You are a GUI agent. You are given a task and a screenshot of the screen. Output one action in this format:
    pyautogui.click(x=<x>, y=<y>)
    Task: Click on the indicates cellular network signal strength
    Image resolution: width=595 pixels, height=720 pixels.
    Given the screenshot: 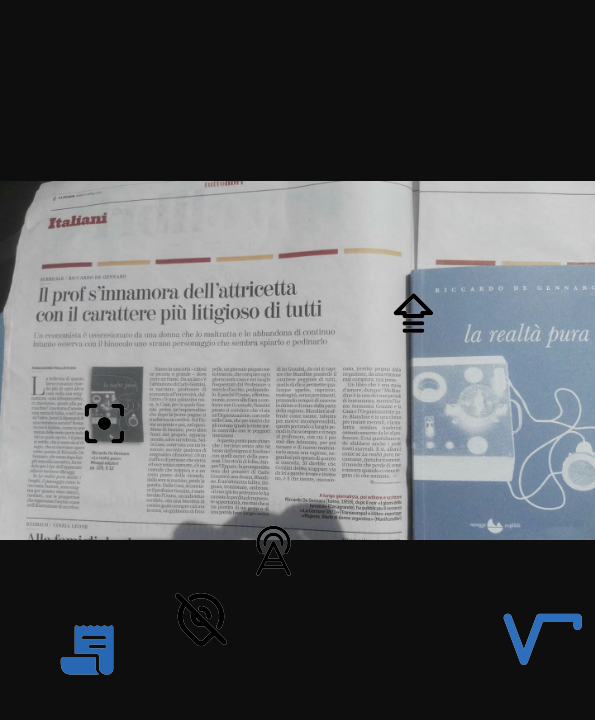 What is the action you would take?
    pyautogui.click(x=273, y=551)
    